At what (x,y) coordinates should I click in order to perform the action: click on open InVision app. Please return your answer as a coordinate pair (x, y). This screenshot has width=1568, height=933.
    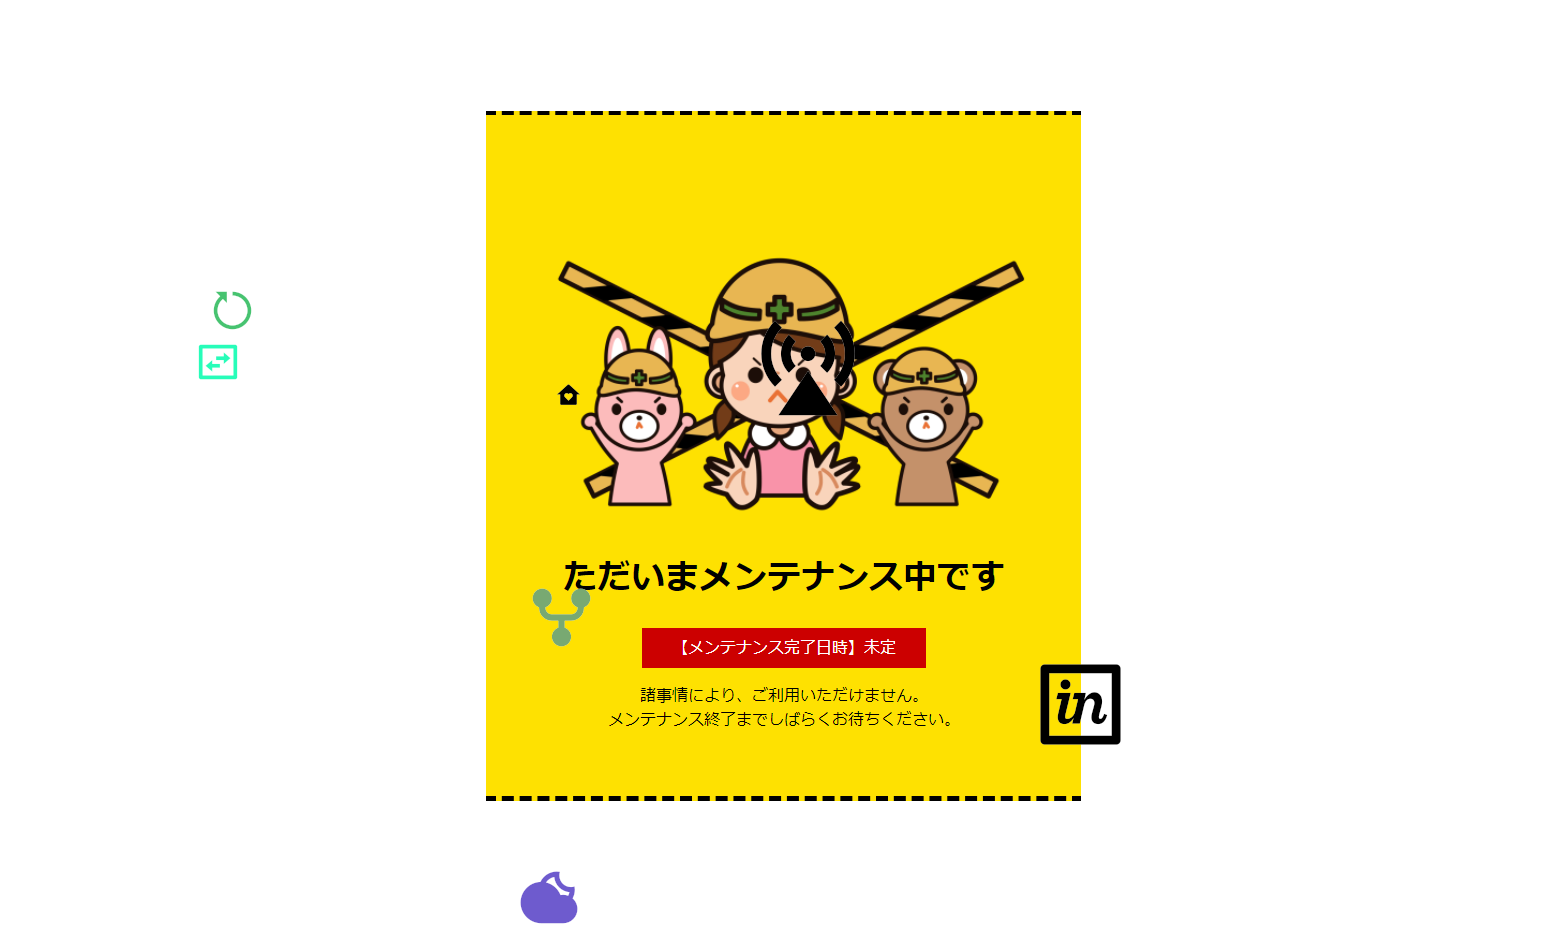
    Looking at the image, I should click on (1080, 704).